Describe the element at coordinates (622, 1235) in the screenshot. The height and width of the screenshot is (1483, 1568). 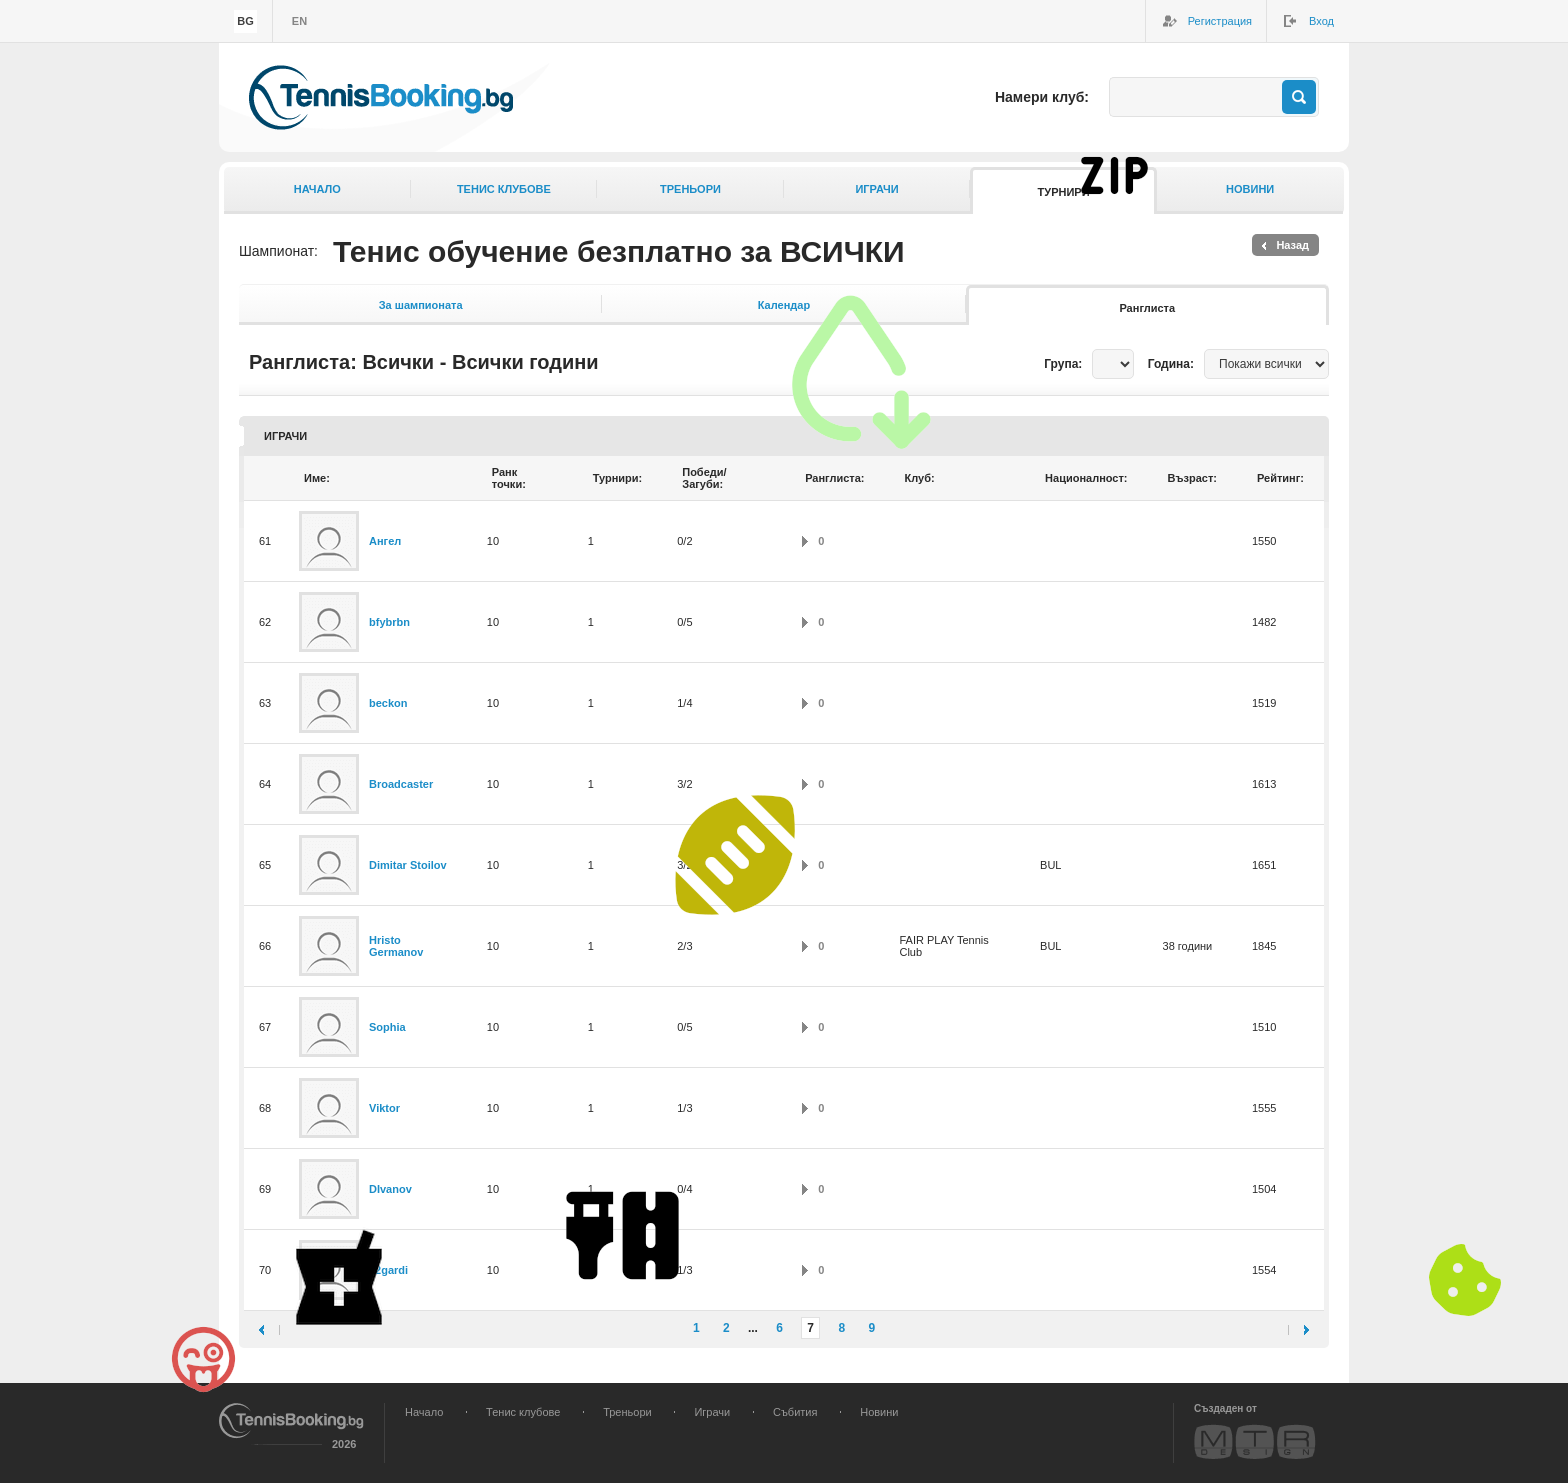
I see `view bridge or overpass routes` at that location.